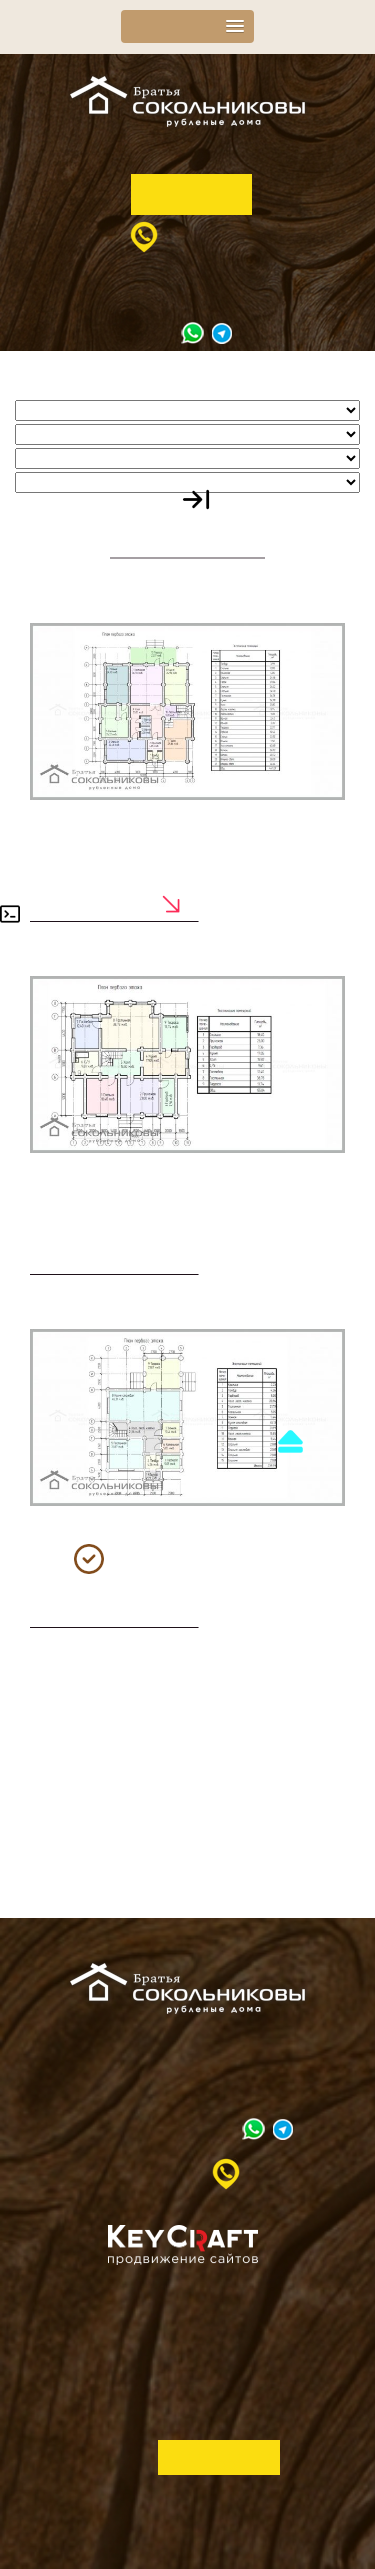 This screenshot has width=375, height=2569. I want to click on eject a disc or removable media, so click(290, 1443).